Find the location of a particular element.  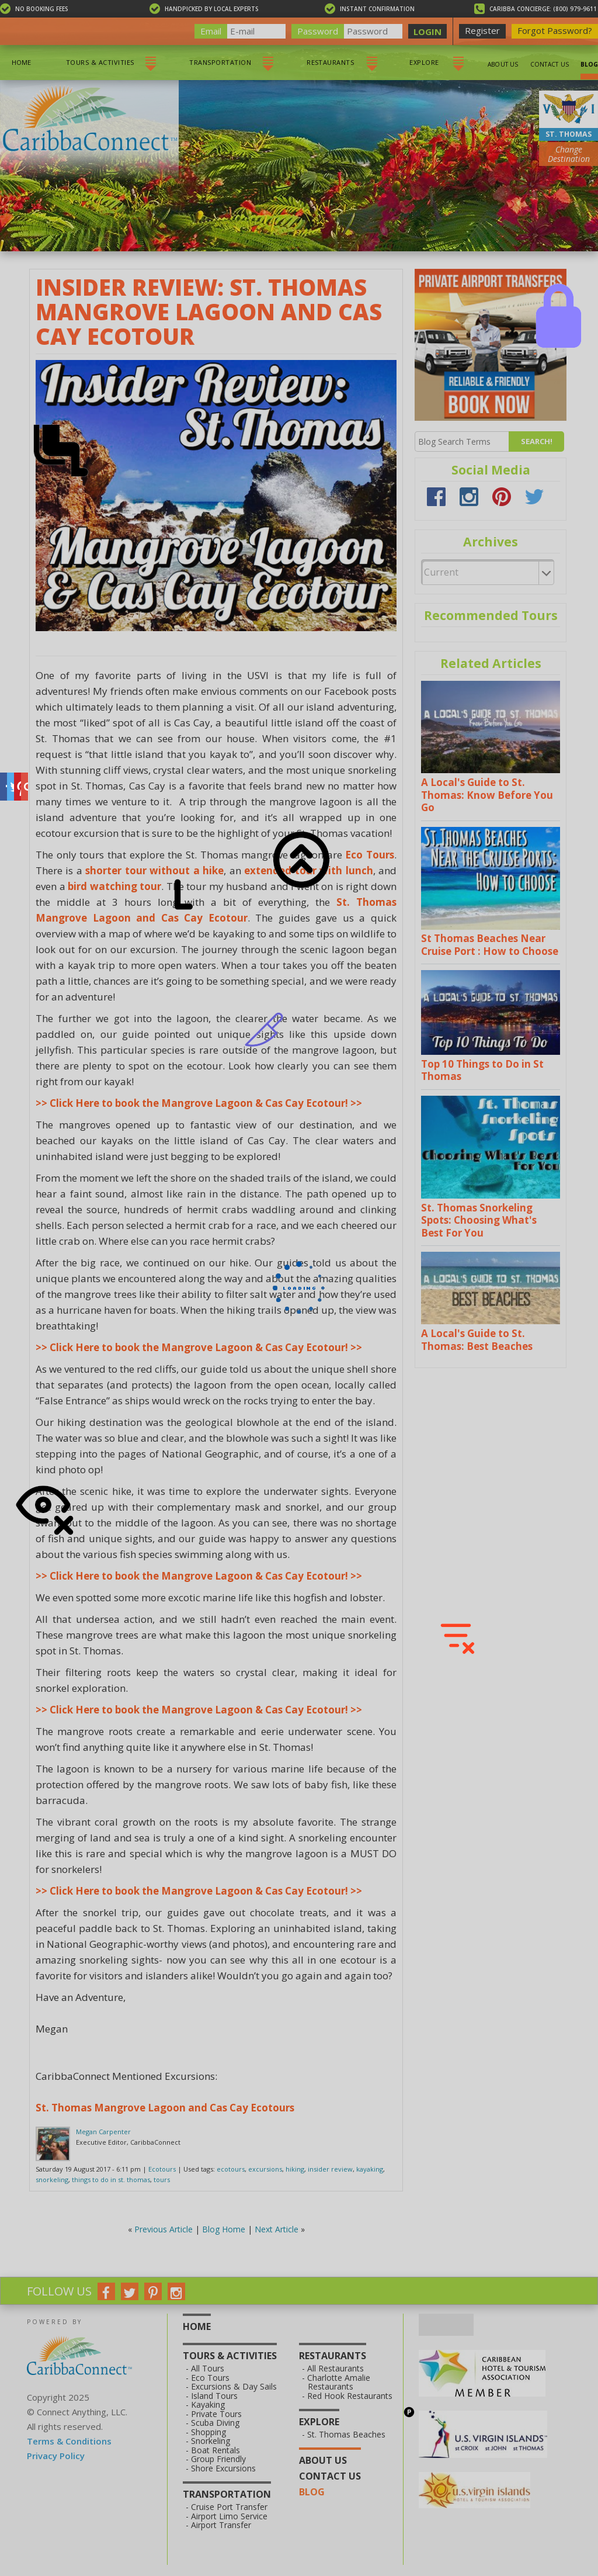

access cutting or slicing tools is located at coordinates (264, 1030).